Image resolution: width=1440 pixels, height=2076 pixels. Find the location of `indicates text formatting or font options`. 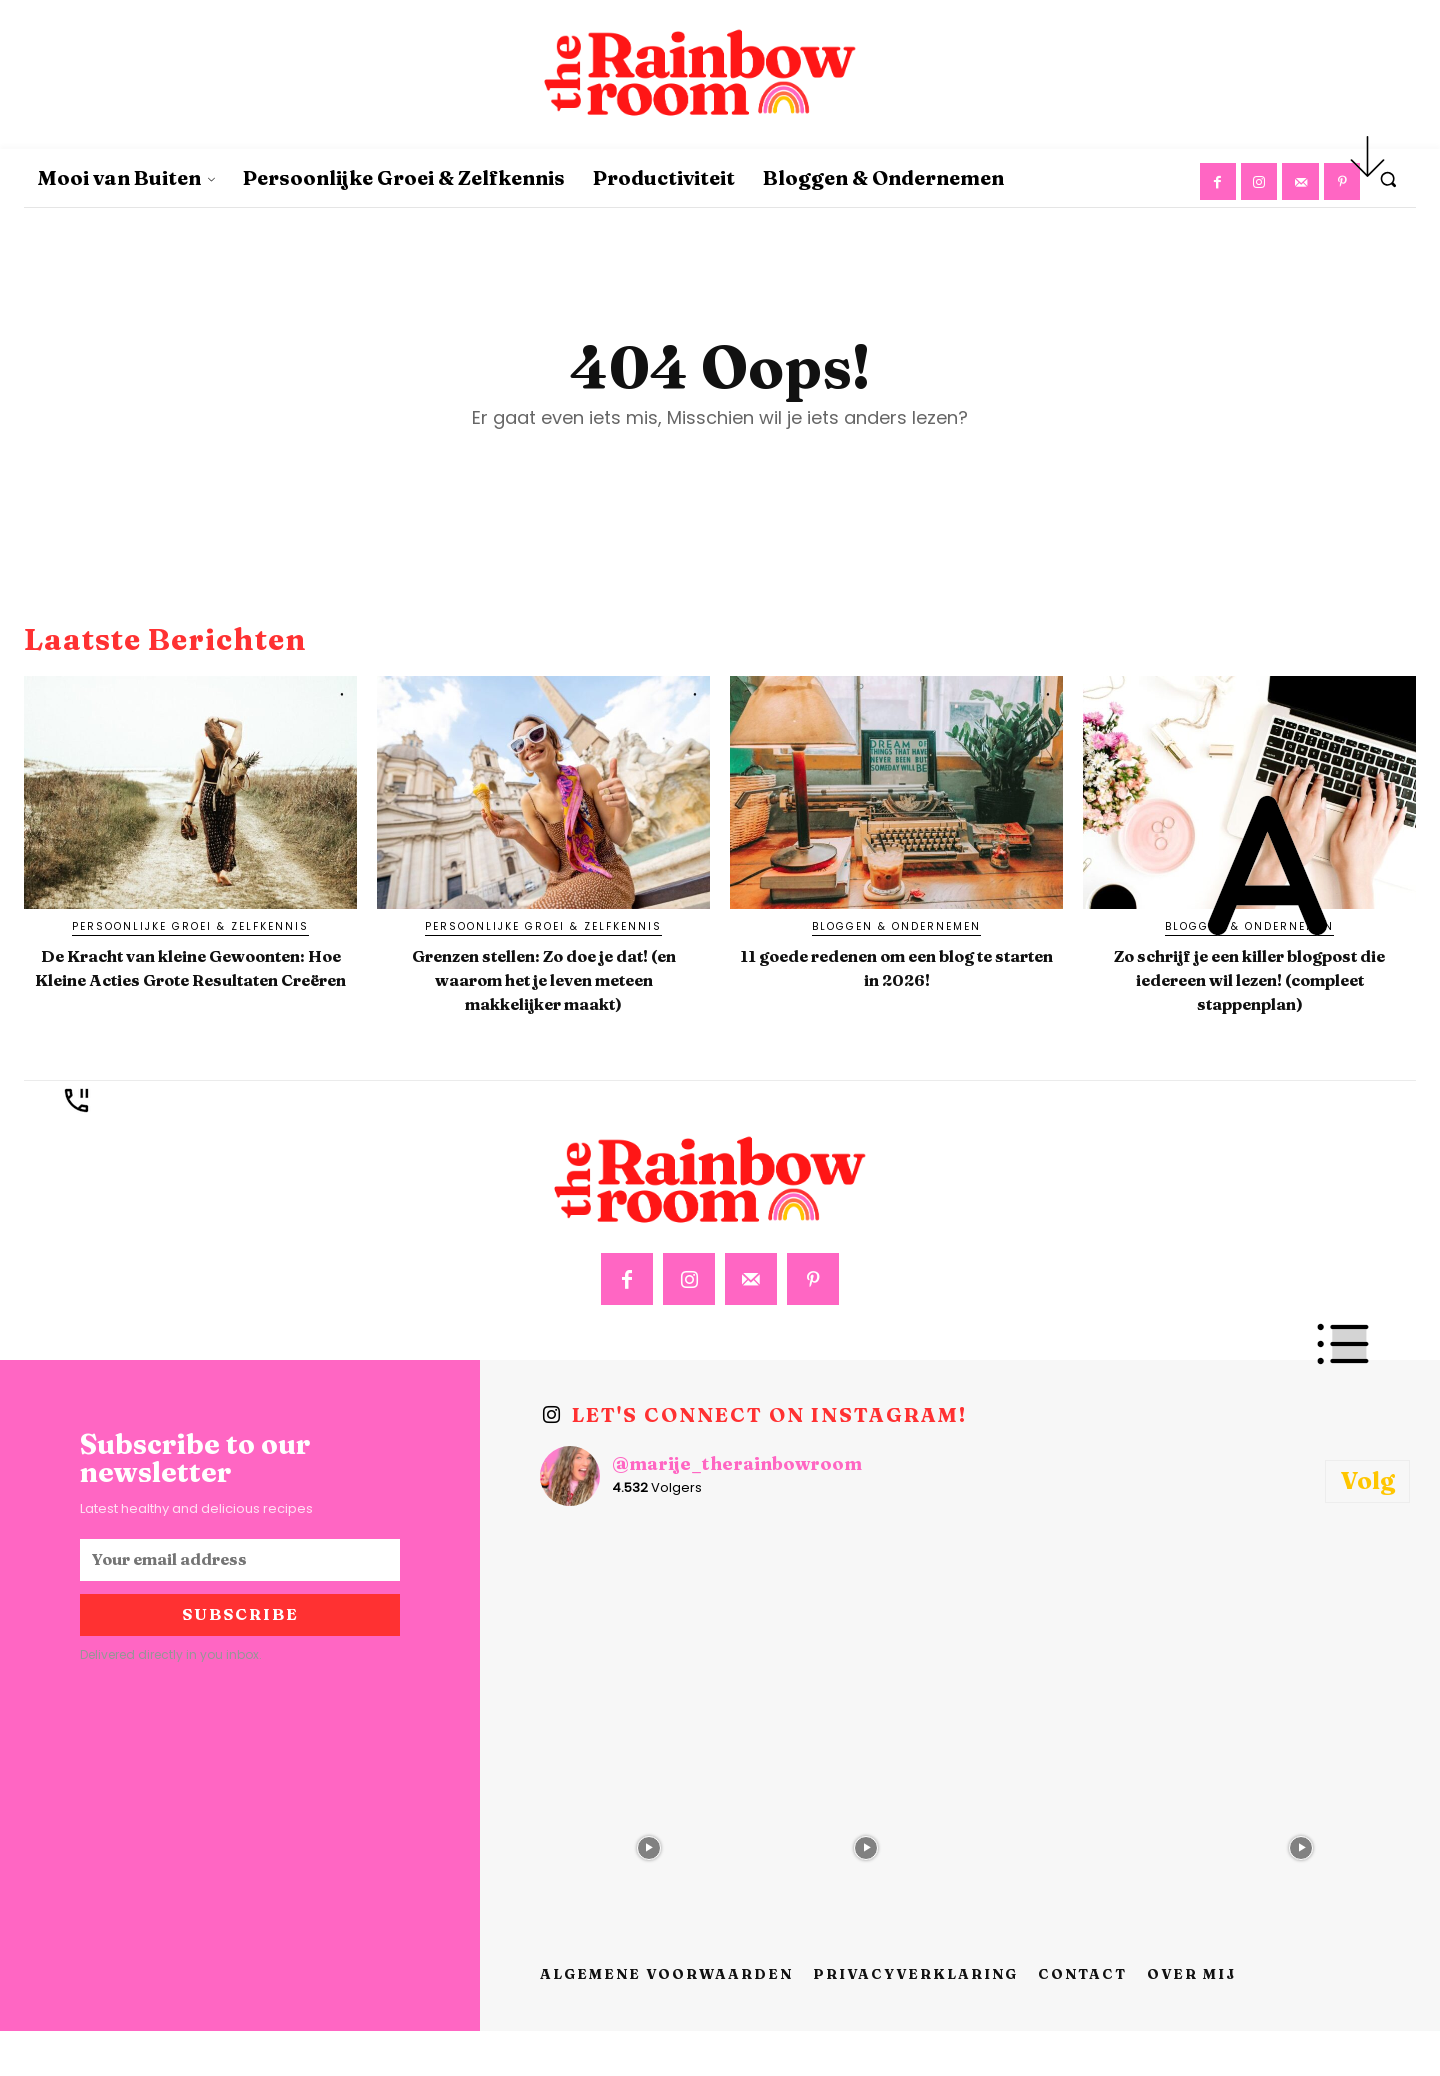

indicates text formatting or font options is located at coordinates (1267, 865).